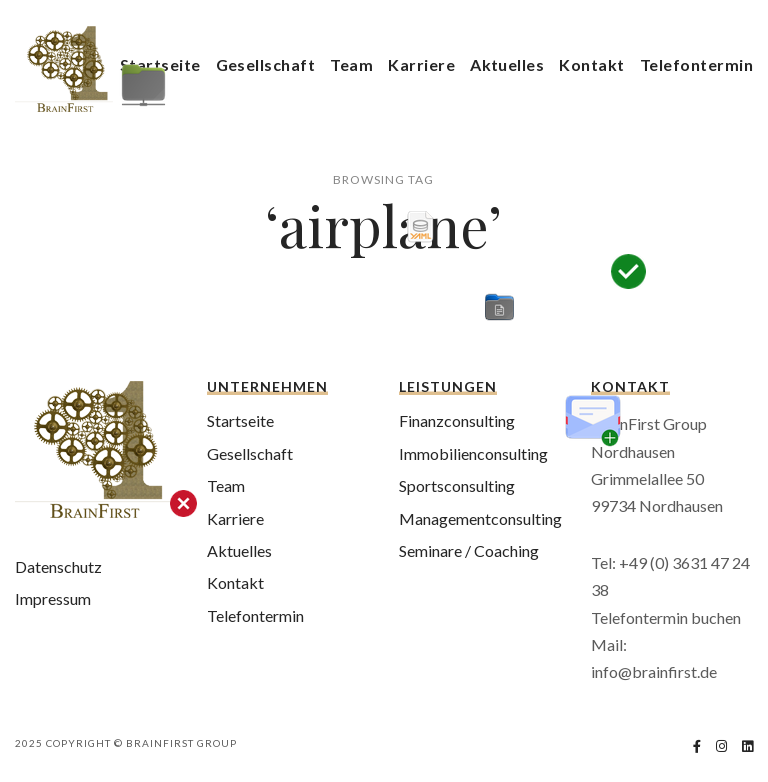 The height and width of the screenshot is (782, 768). I want to click on compose a new email message, so click(593, 417).